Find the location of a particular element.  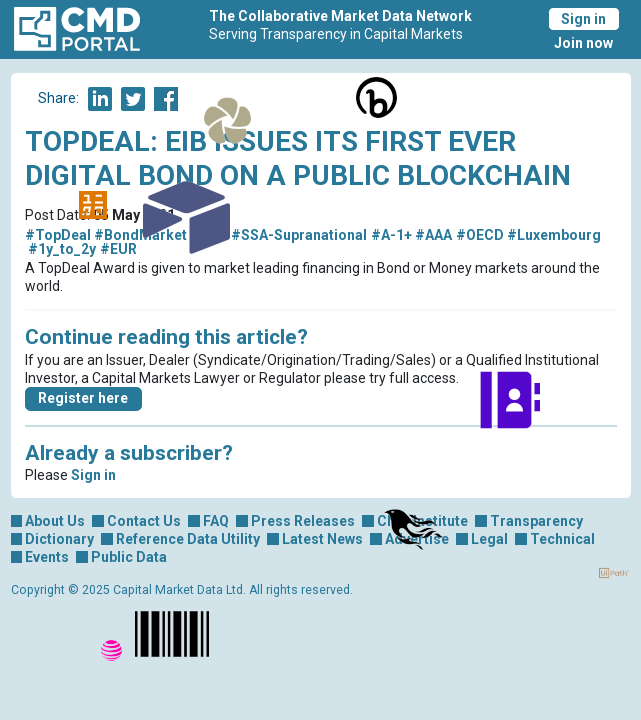

visit the UNIQLO Japan website or app is located at coordinates (93, 205).